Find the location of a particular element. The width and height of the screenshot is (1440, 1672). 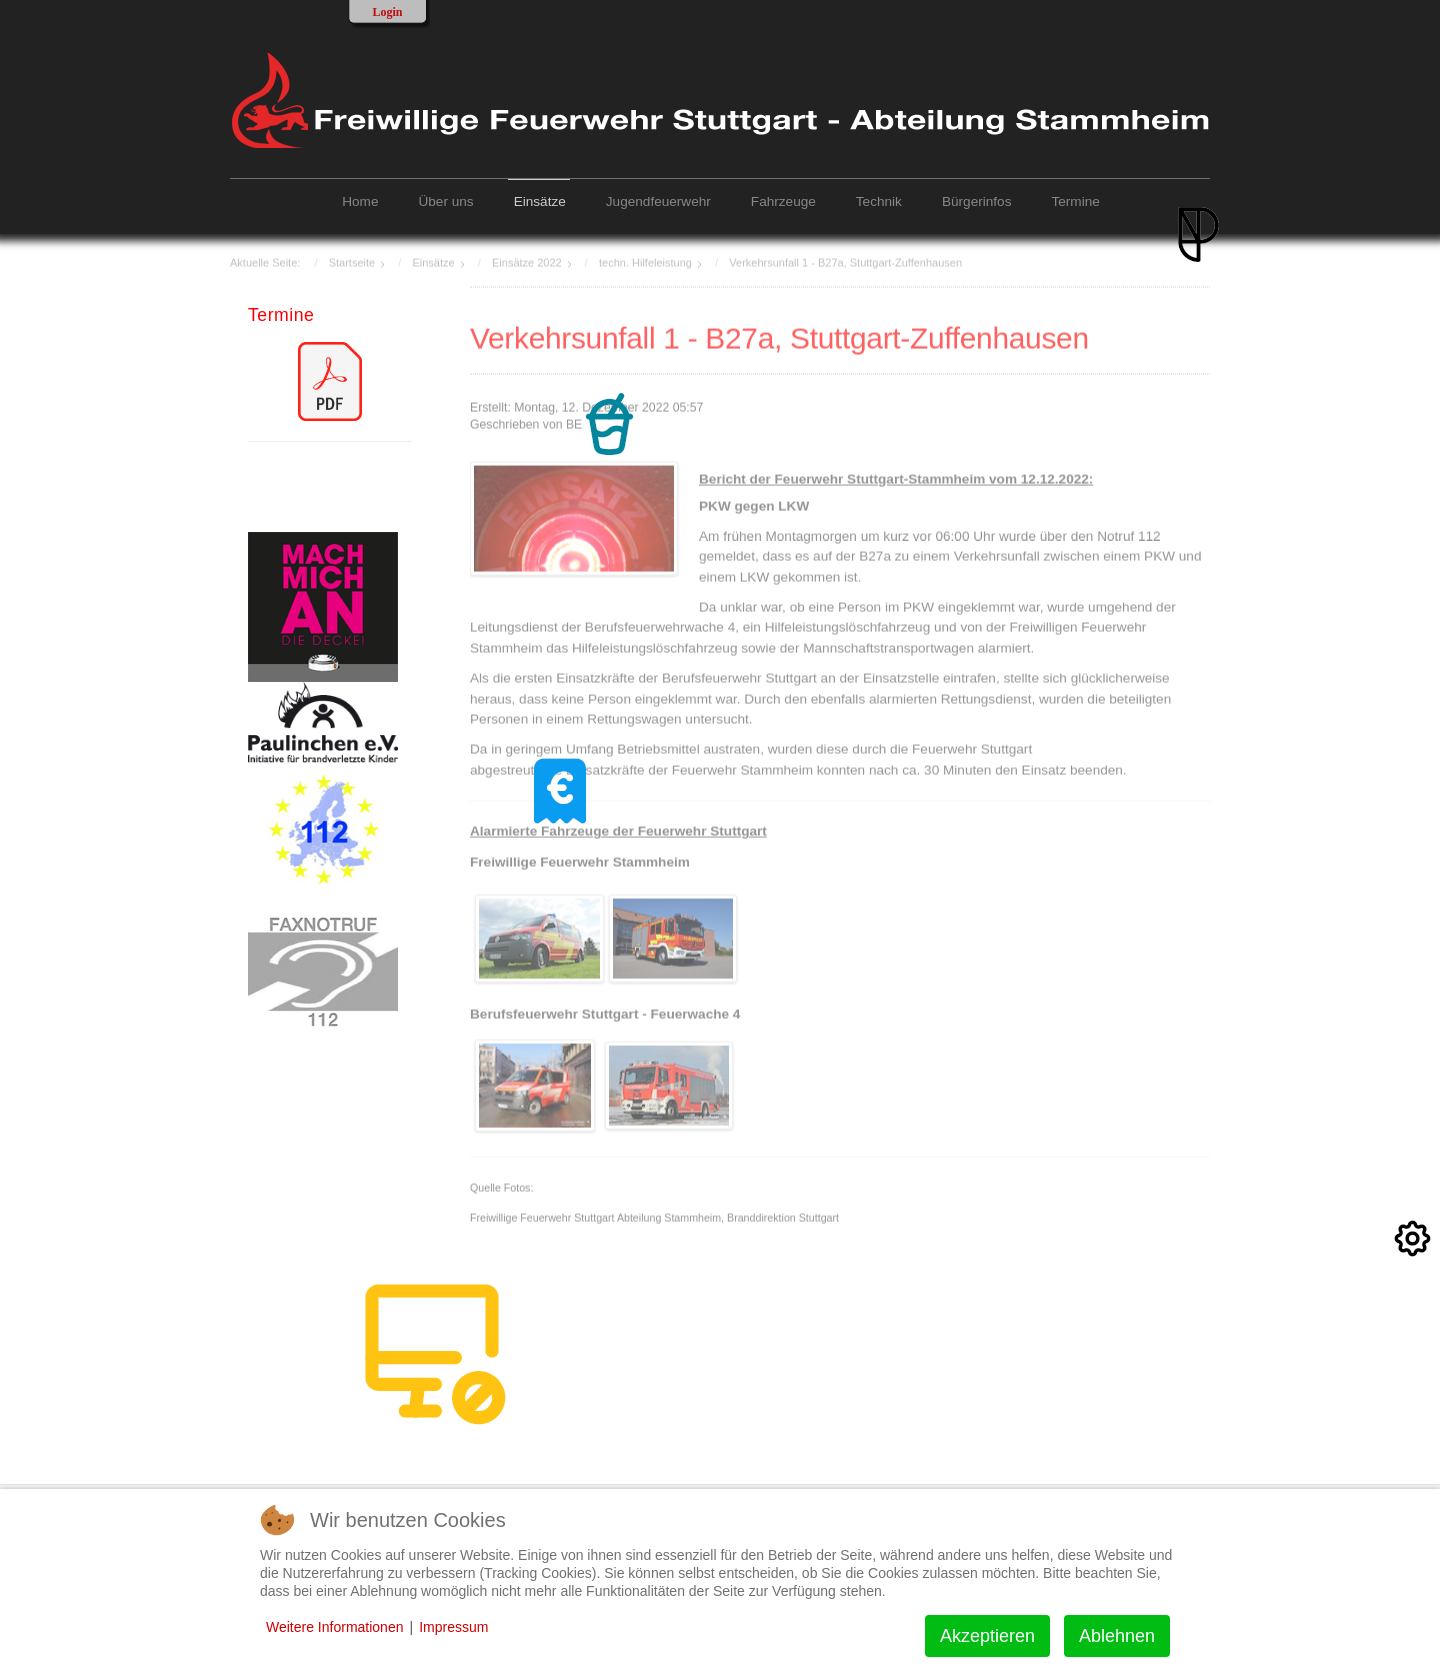

access app or system settings is located at coordinates (1412, 1238).